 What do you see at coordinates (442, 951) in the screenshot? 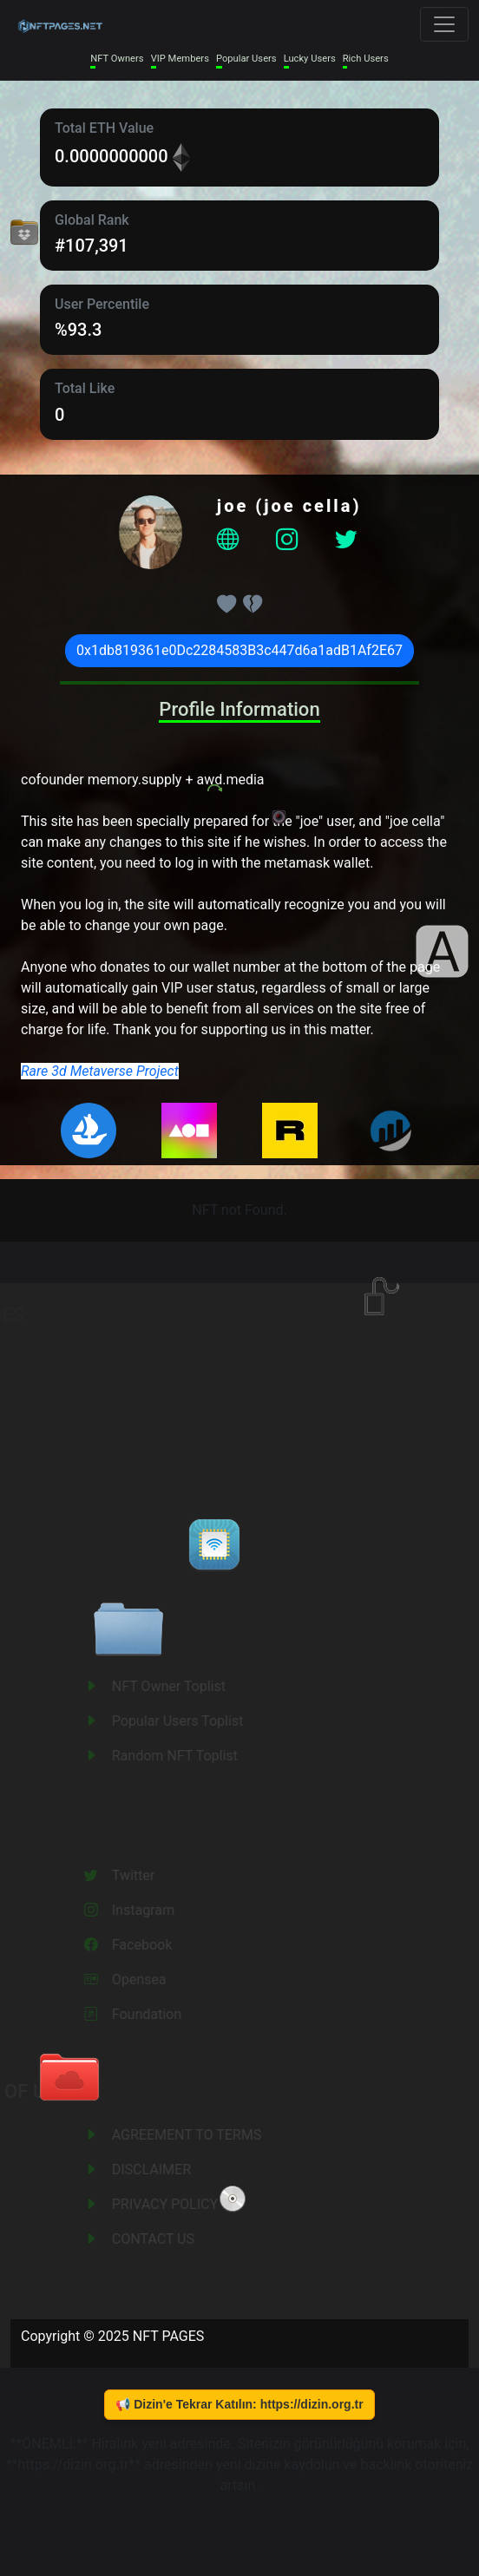
I see `M_Library_TextStyle_Icon` at bounding box center [442, 951].